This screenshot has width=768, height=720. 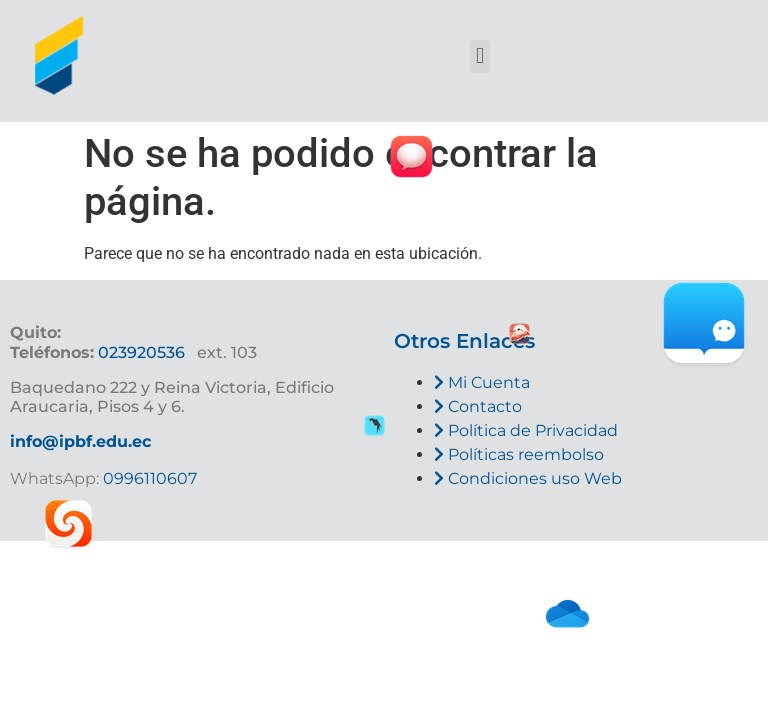 What do you see at coordinates (704, 323) in the screenshot?
I see `open the weread app` at bounding box center [704, 323].